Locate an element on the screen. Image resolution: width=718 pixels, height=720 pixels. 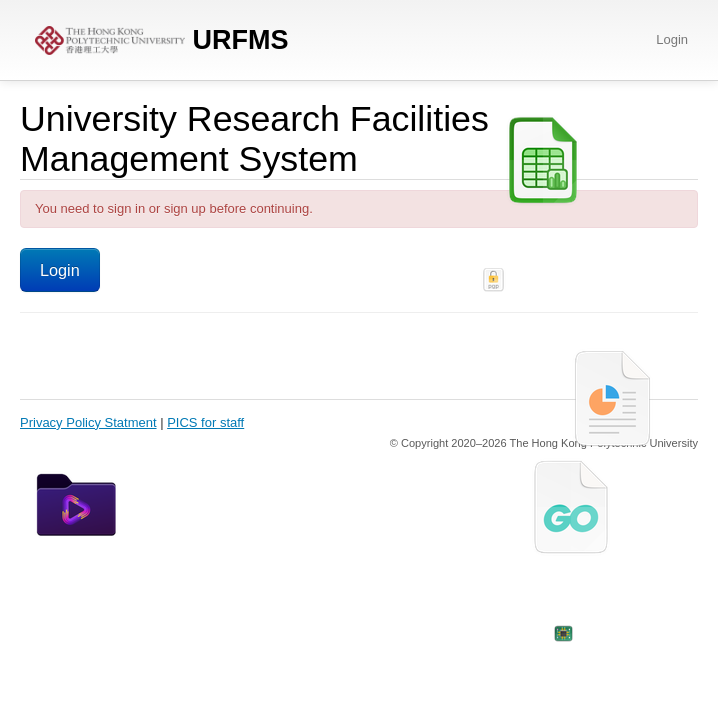
open wondershare vidair video files folder is located at coordinates (76, 507).